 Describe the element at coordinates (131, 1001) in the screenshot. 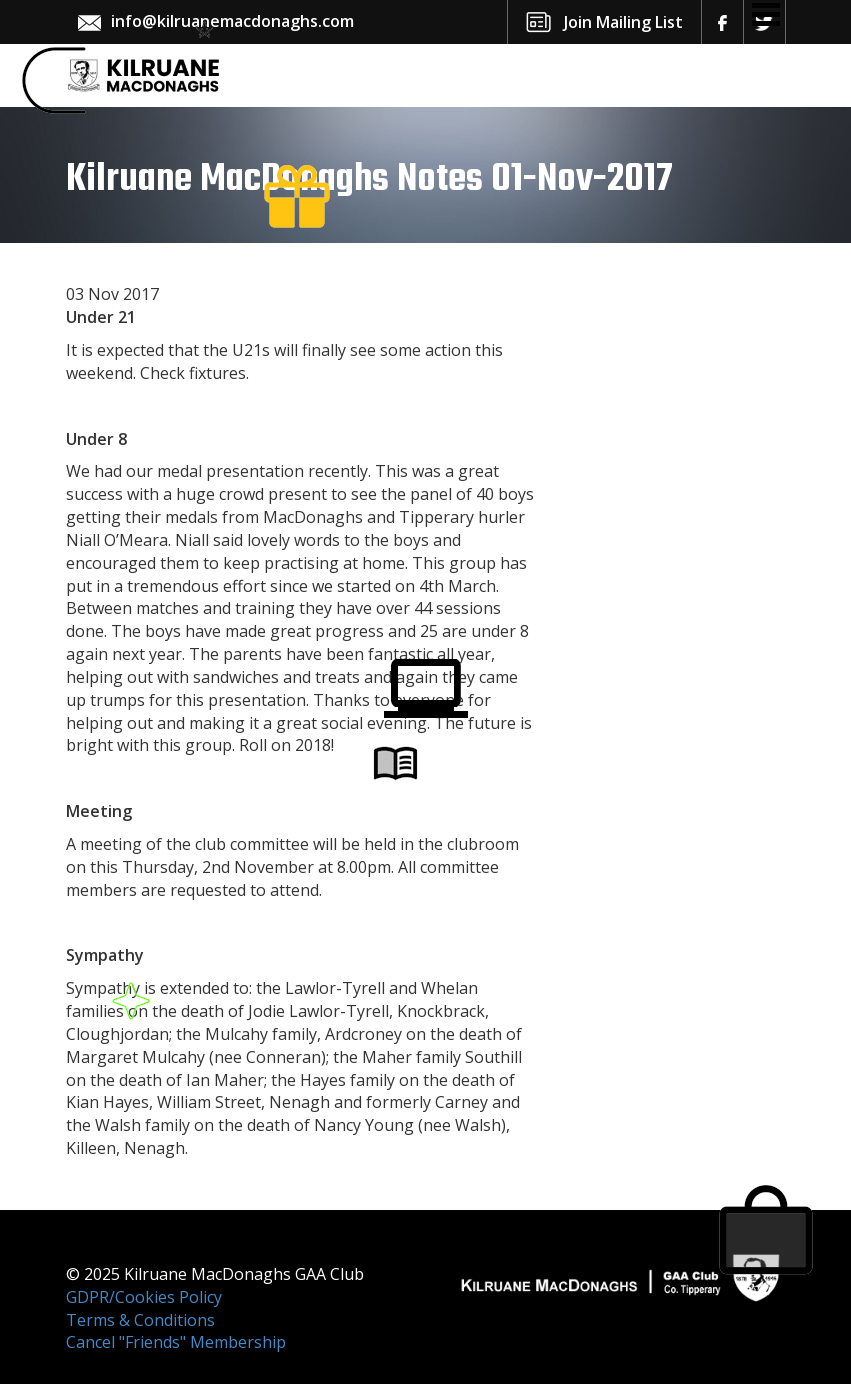

I see `indicates a featured or highlighted item` at that location.